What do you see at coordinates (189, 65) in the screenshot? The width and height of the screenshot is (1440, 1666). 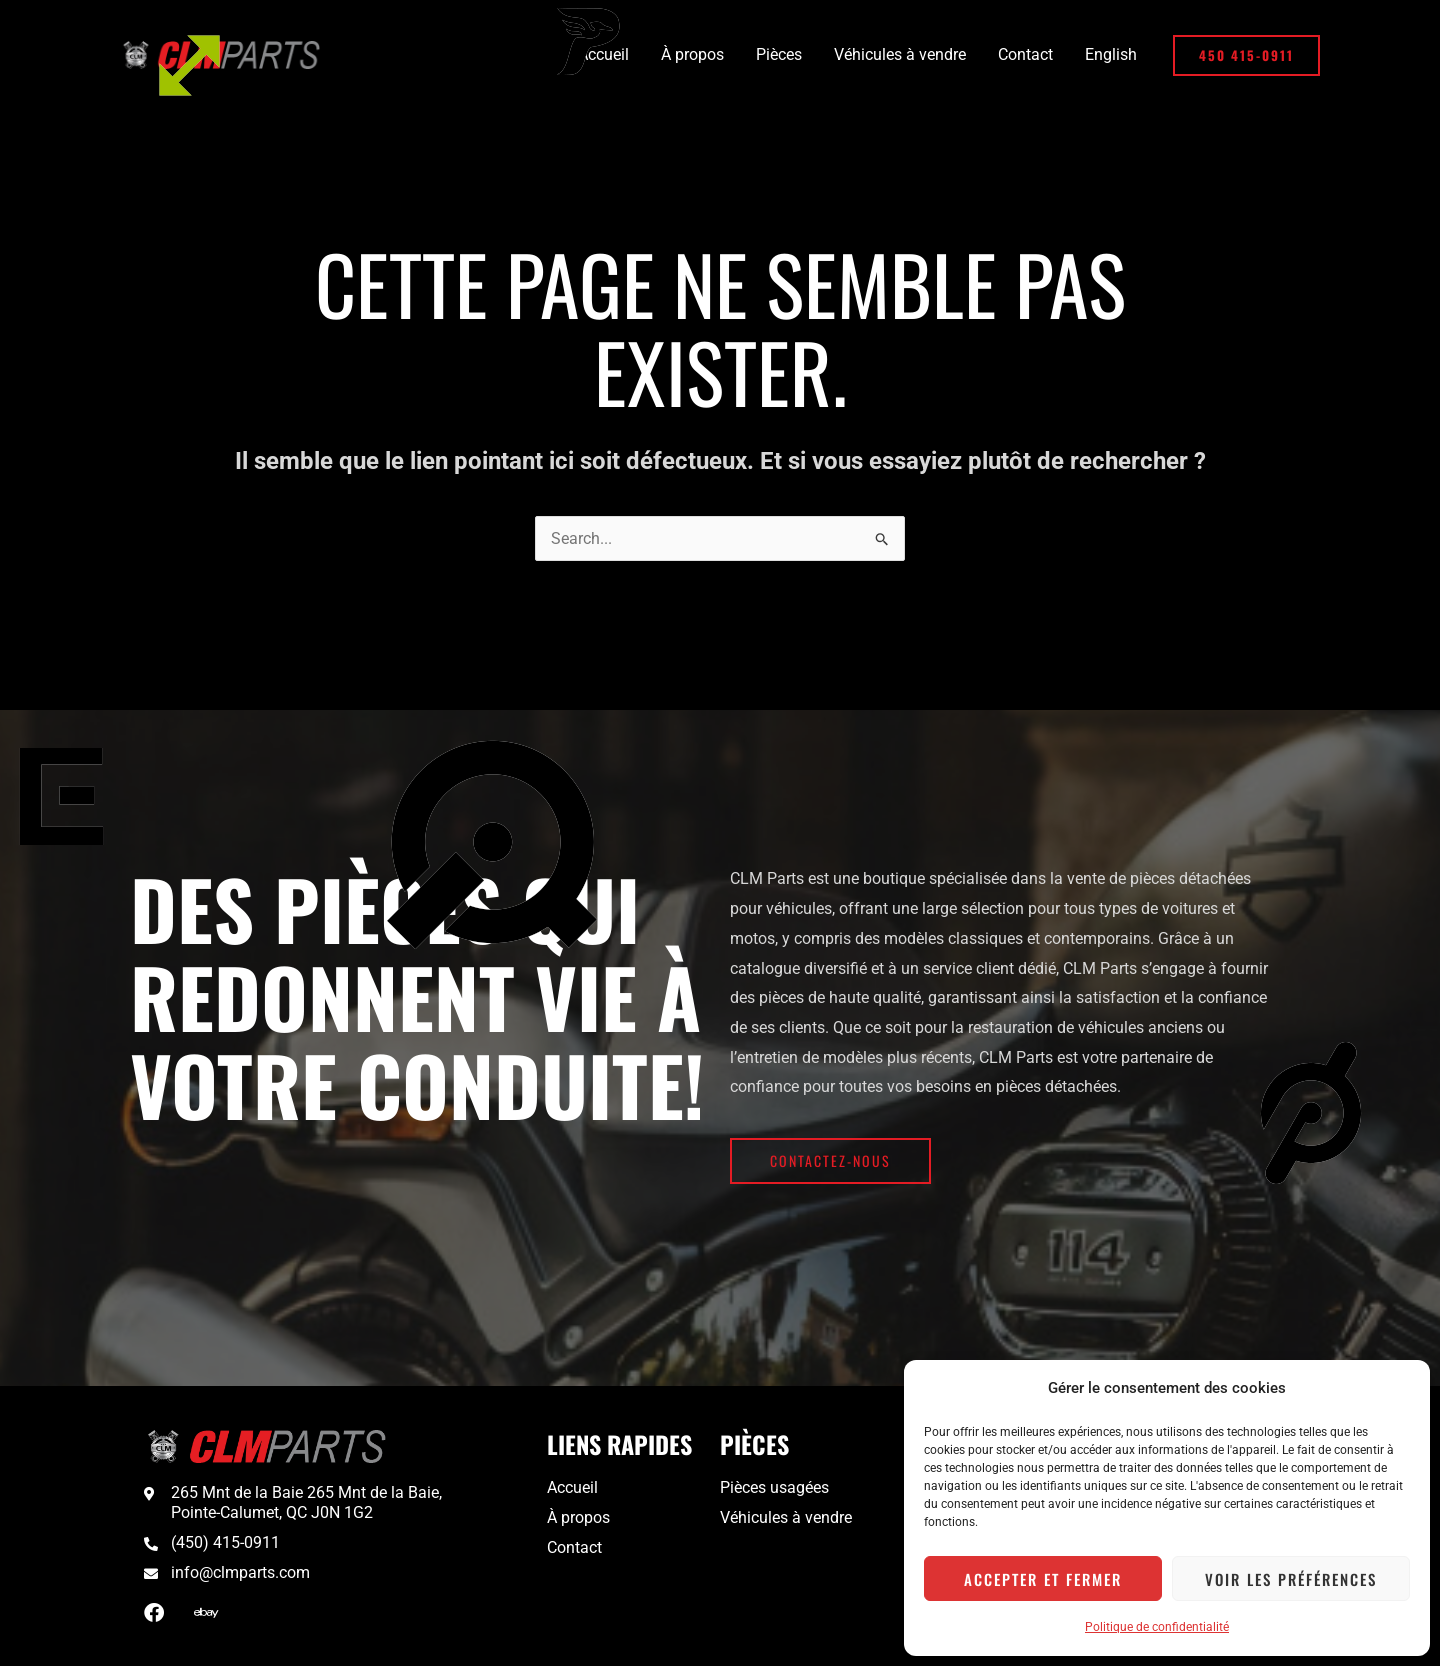 I see `expand content to fullscreen` at bounding box center [189, 65].